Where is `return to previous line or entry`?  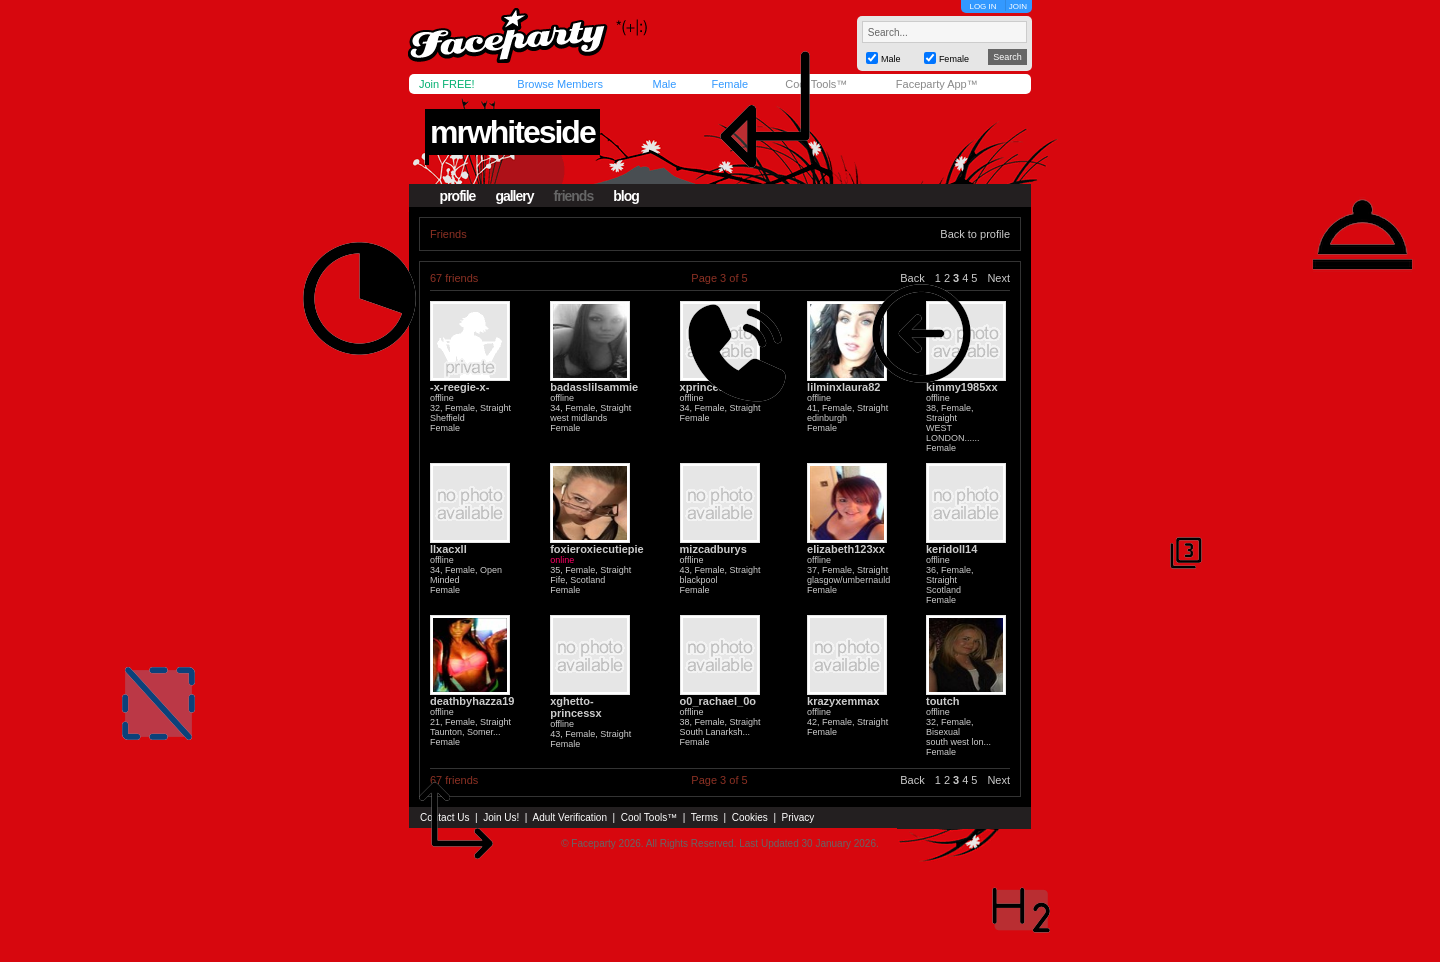 return to previous line or entry is located at coordinates (769, 109).